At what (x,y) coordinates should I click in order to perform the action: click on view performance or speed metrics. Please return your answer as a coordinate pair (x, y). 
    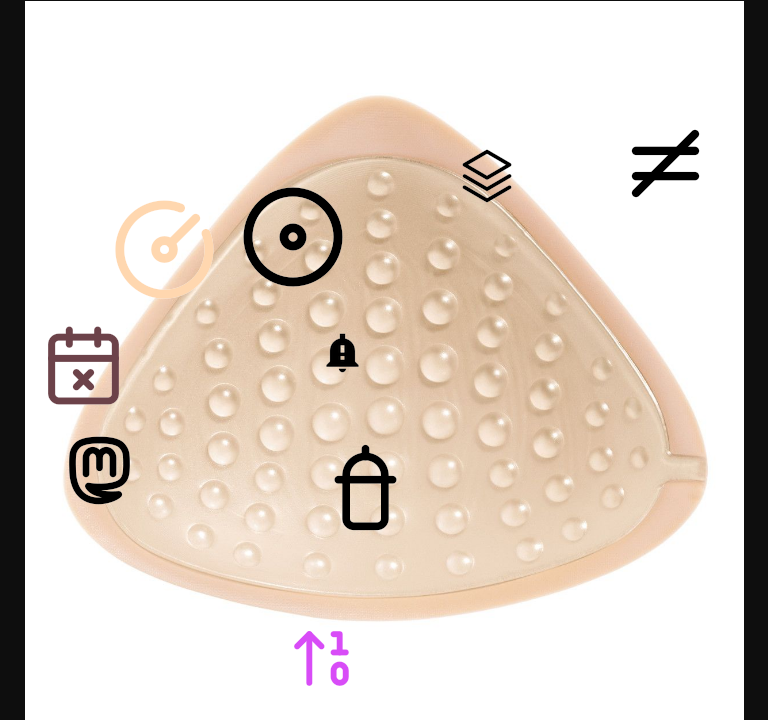
    Looking at the image, I should click on (164, 249).